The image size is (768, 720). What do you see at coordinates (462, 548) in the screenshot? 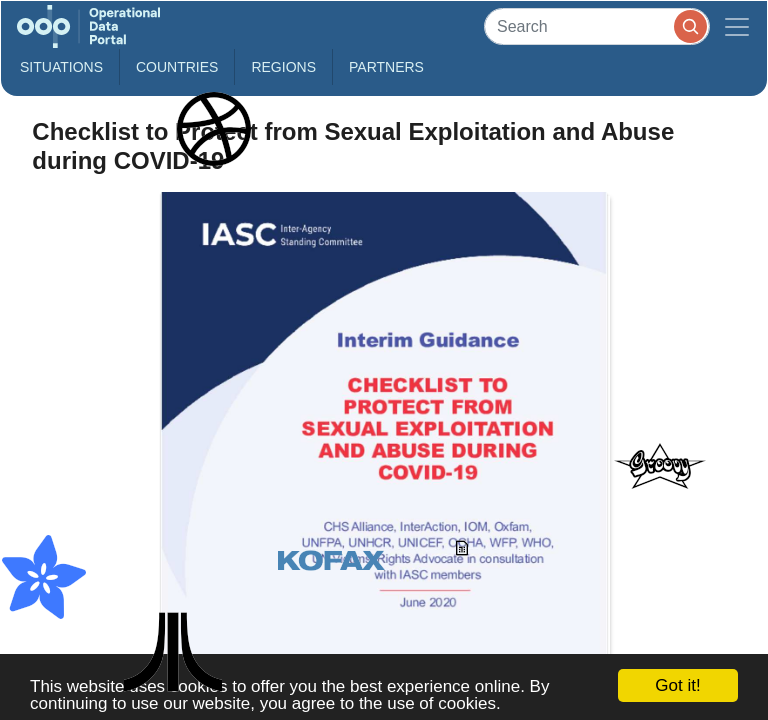
I see `view sim card information` at bounding box center [462, 548].